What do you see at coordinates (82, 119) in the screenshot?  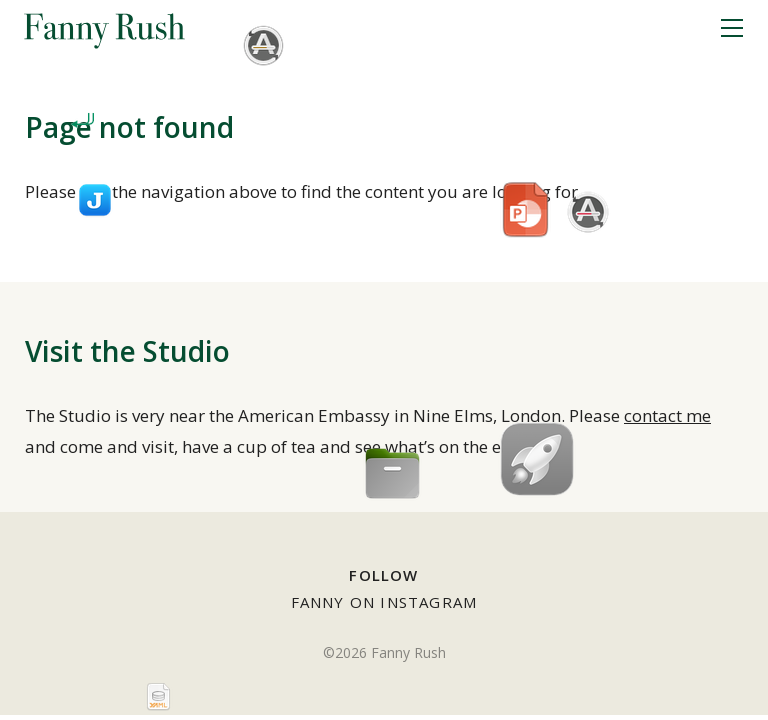 I see `reply to all recipients of an email` at bounding box center [82, 119].